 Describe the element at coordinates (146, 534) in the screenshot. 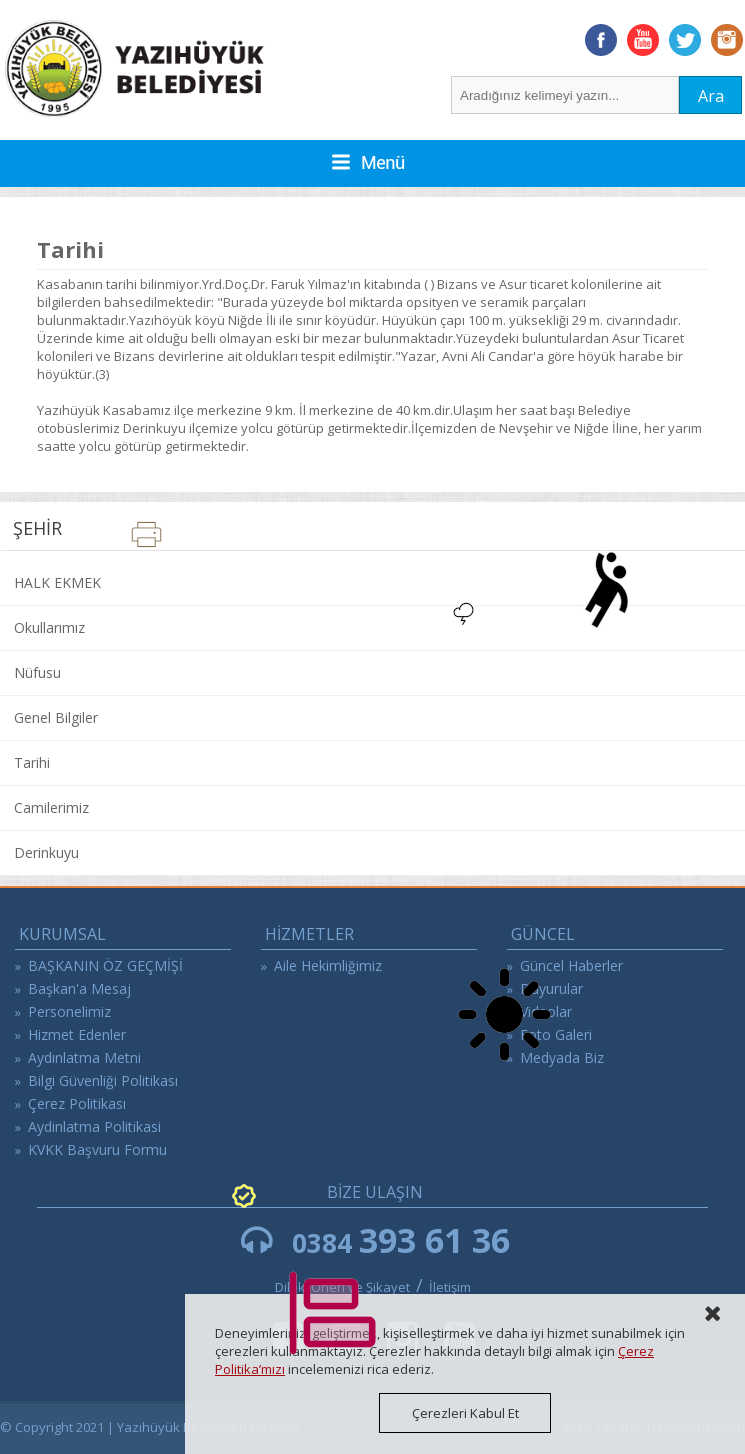

I see `print the current document` at that location.